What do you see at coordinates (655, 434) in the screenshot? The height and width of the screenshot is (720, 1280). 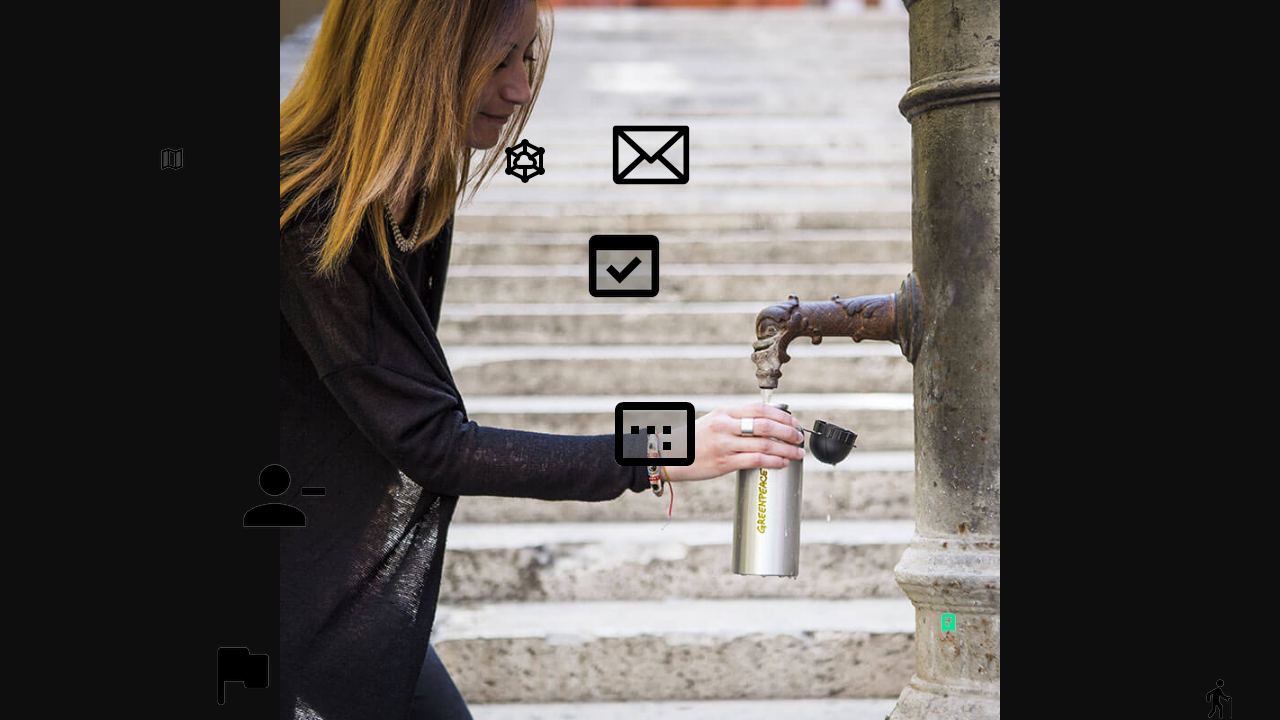 I see `adjust image aspect ratio settings` at bounding box center [655, 434].